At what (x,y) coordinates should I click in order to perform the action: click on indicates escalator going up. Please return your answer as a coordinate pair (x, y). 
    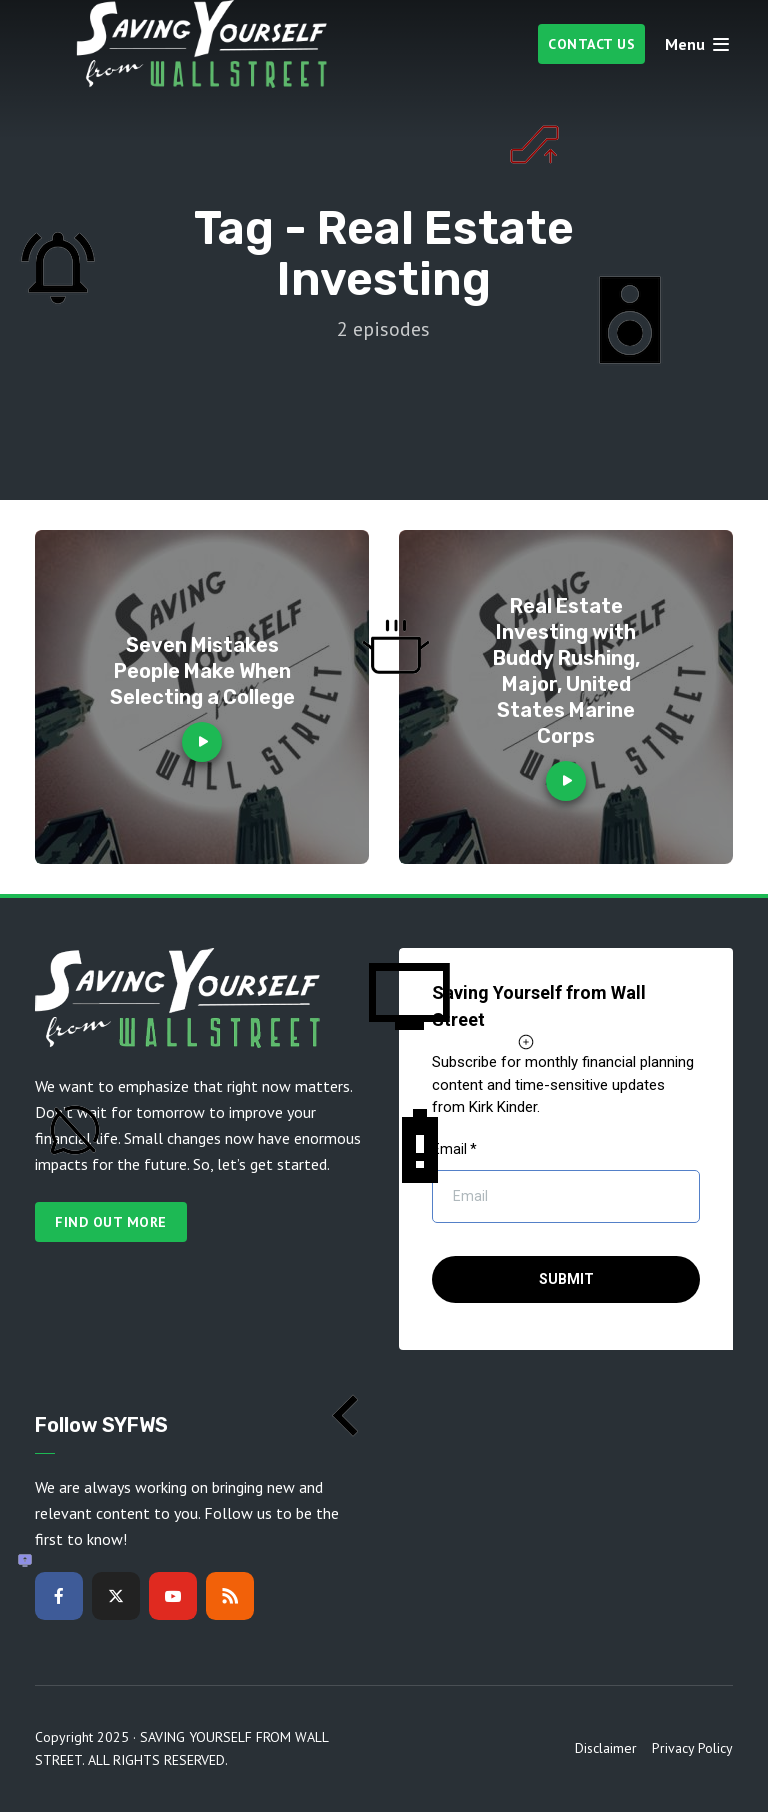
    Looking at the image, I should click on (534, 144).